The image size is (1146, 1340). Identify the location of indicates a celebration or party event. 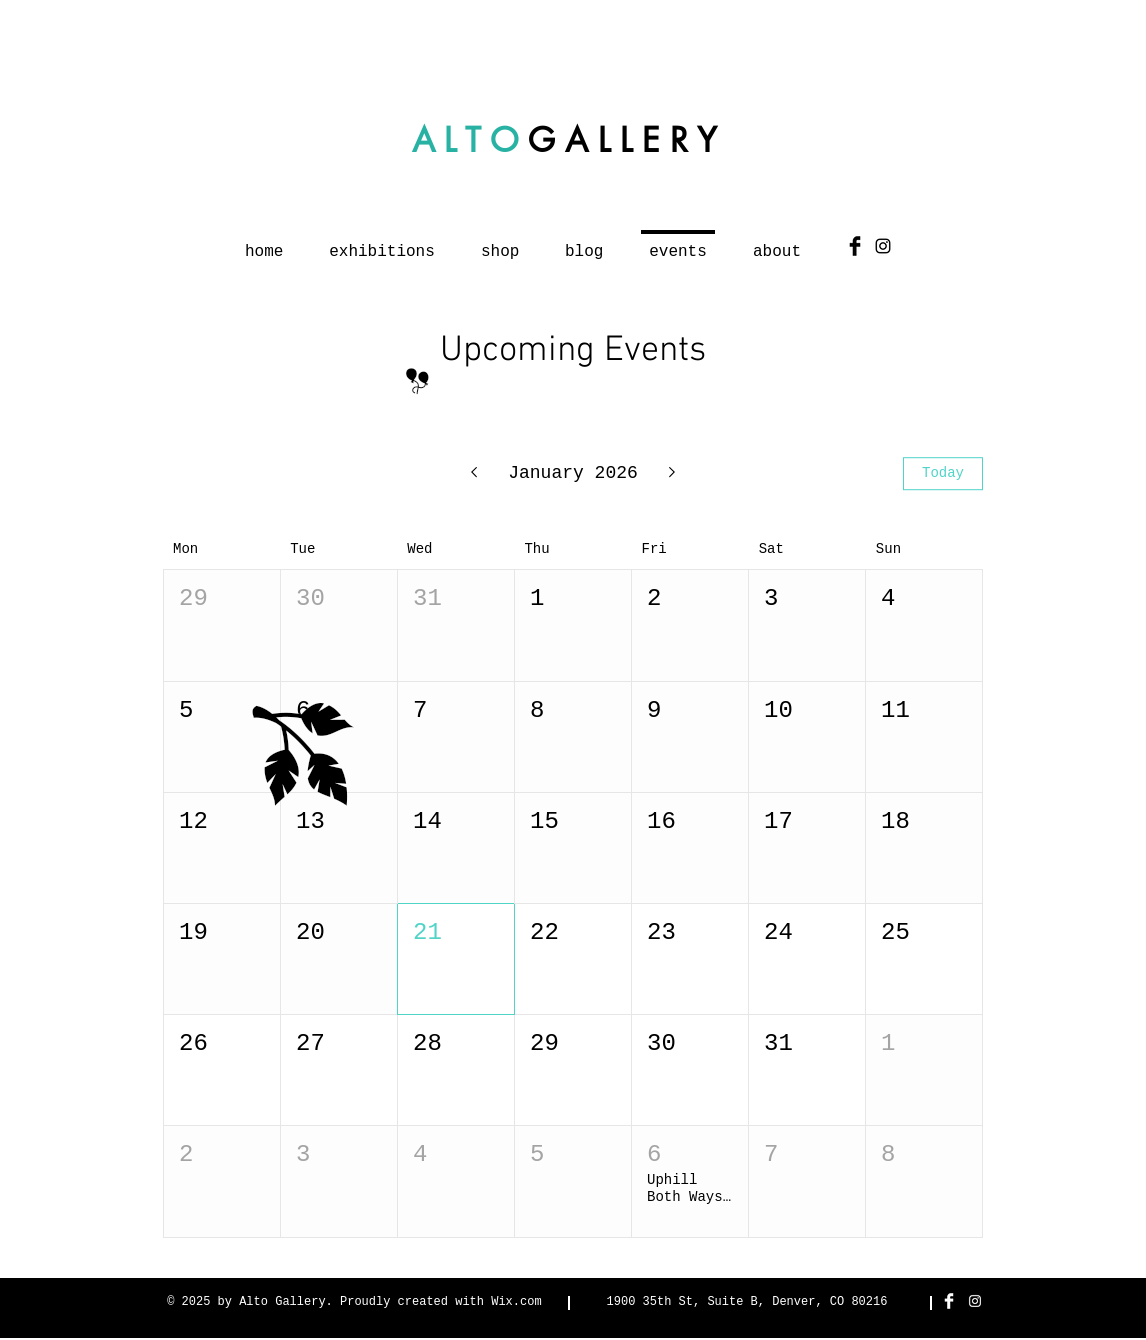
(417, 381).